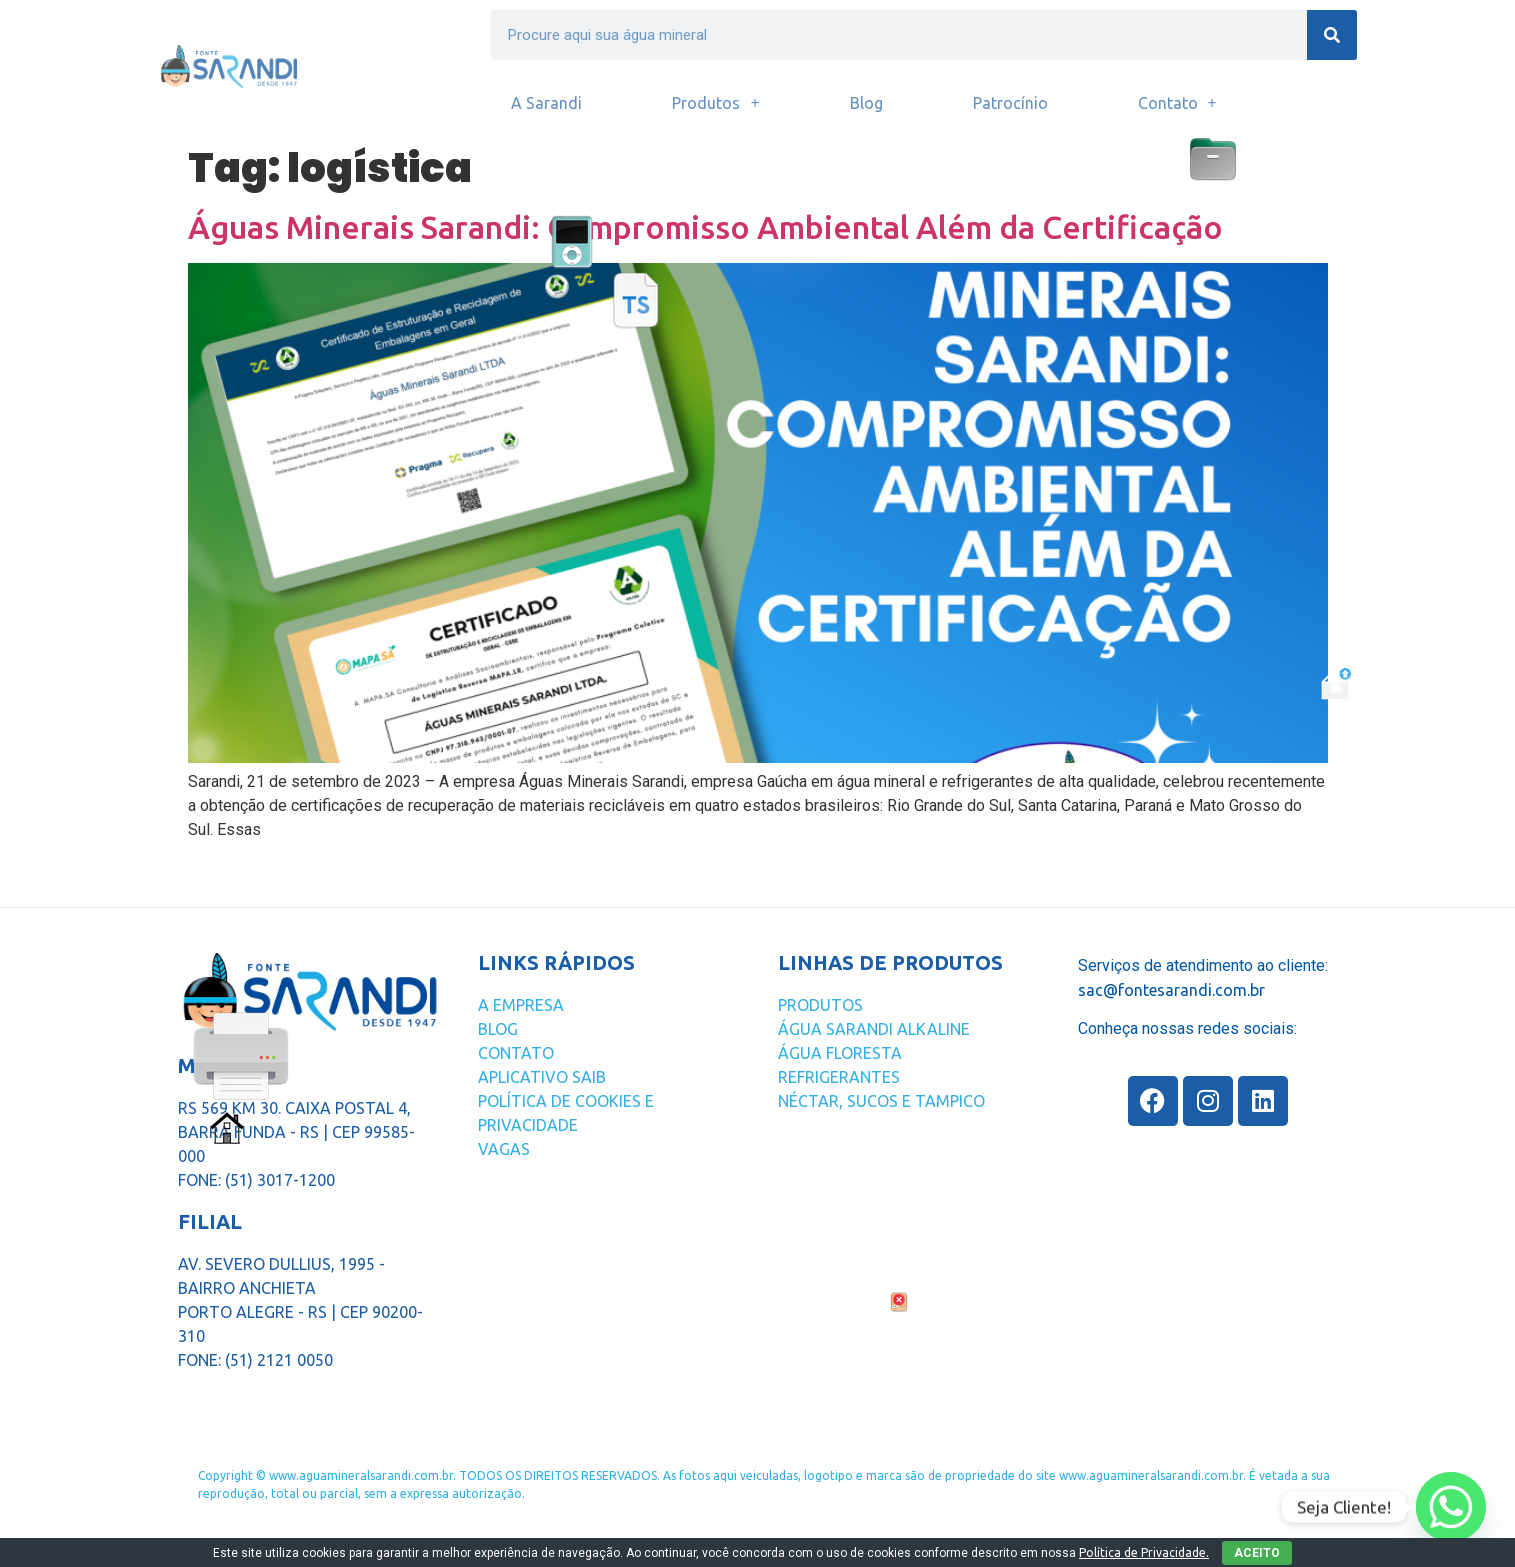 This screenshot has width=1515, height=1567. I want to click on navigate to your home folder, so click(227, 1128).